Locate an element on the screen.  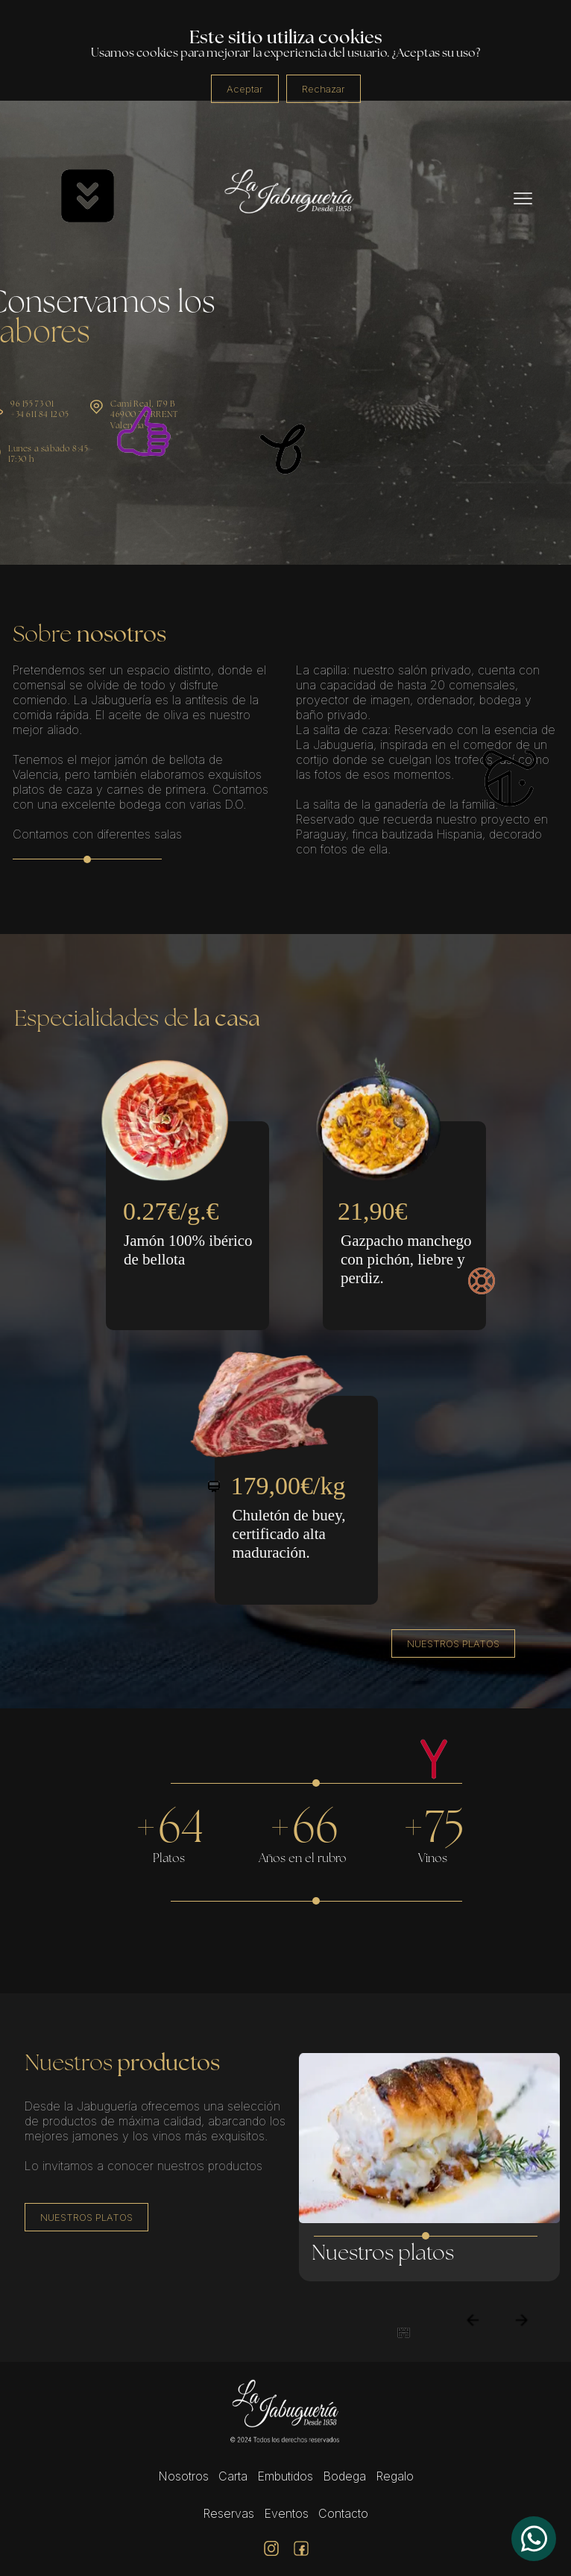
scroll down or view more content is located at coordinates (87, 195).